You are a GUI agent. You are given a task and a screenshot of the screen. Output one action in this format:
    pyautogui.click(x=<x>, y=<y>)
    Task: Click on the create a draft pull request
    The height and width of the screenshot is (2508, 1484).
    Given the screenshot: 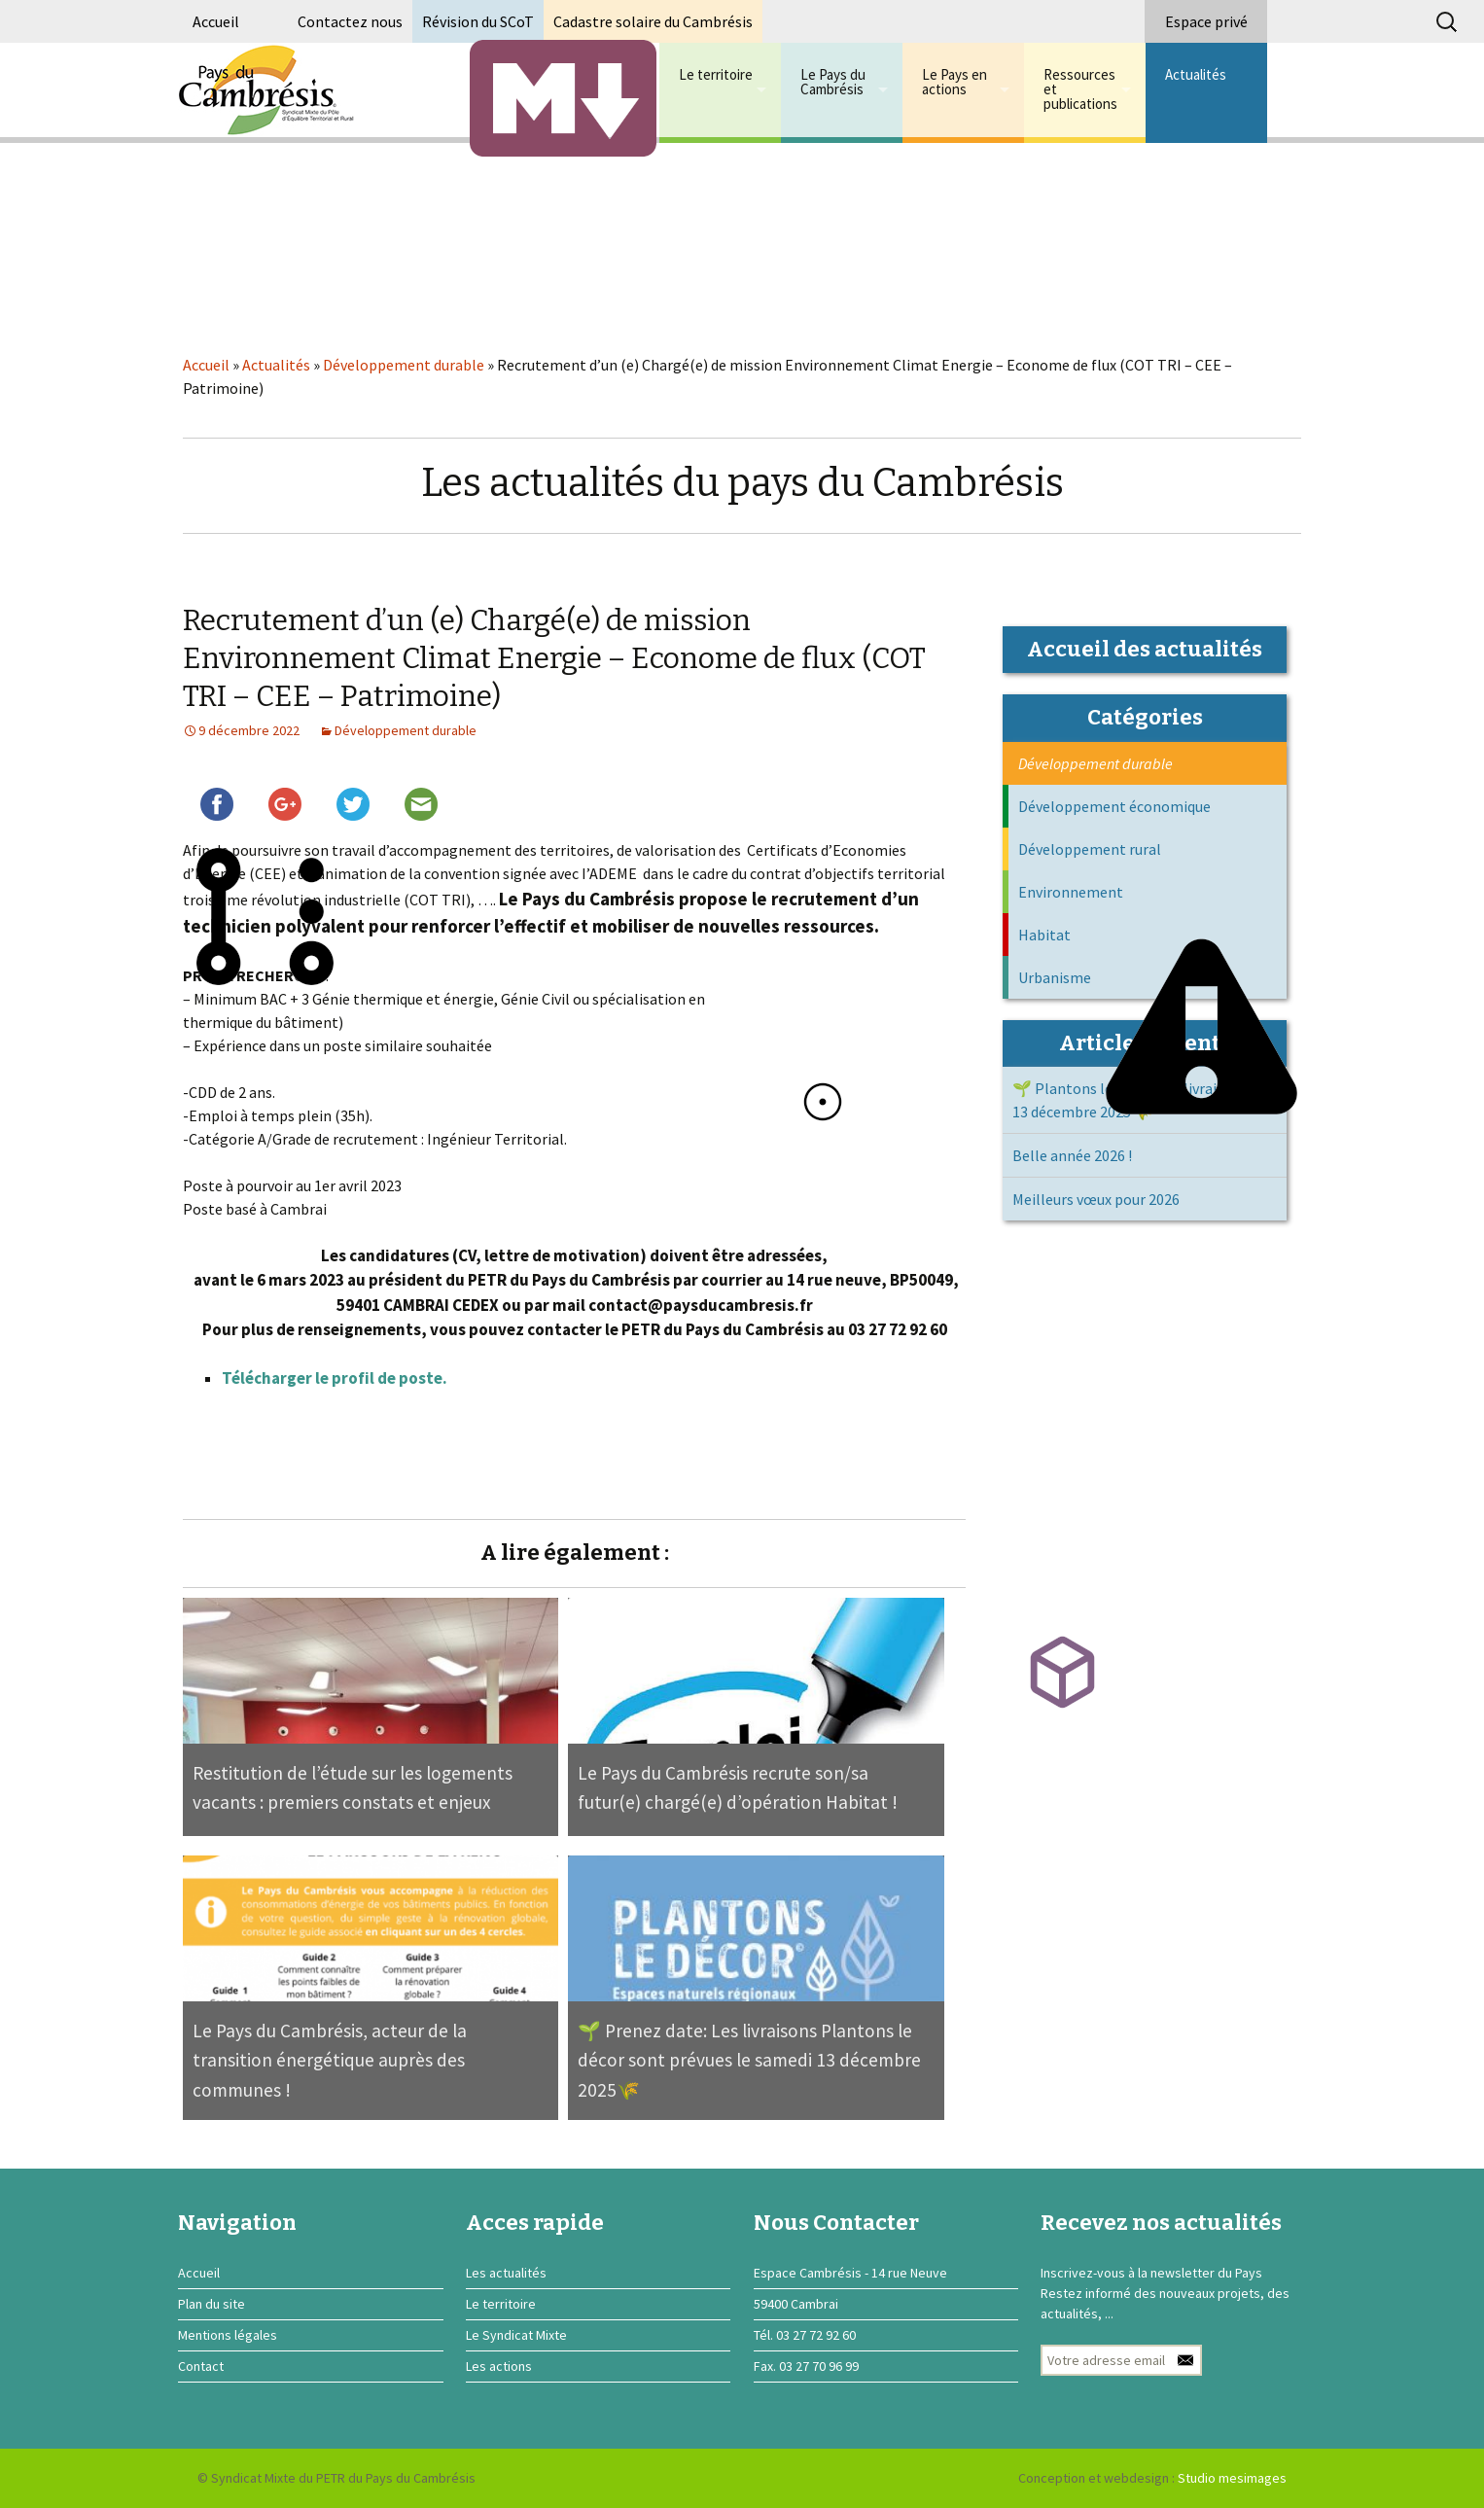 What is the action you would take?
    pyautogui.click(x=265, y=916)
    